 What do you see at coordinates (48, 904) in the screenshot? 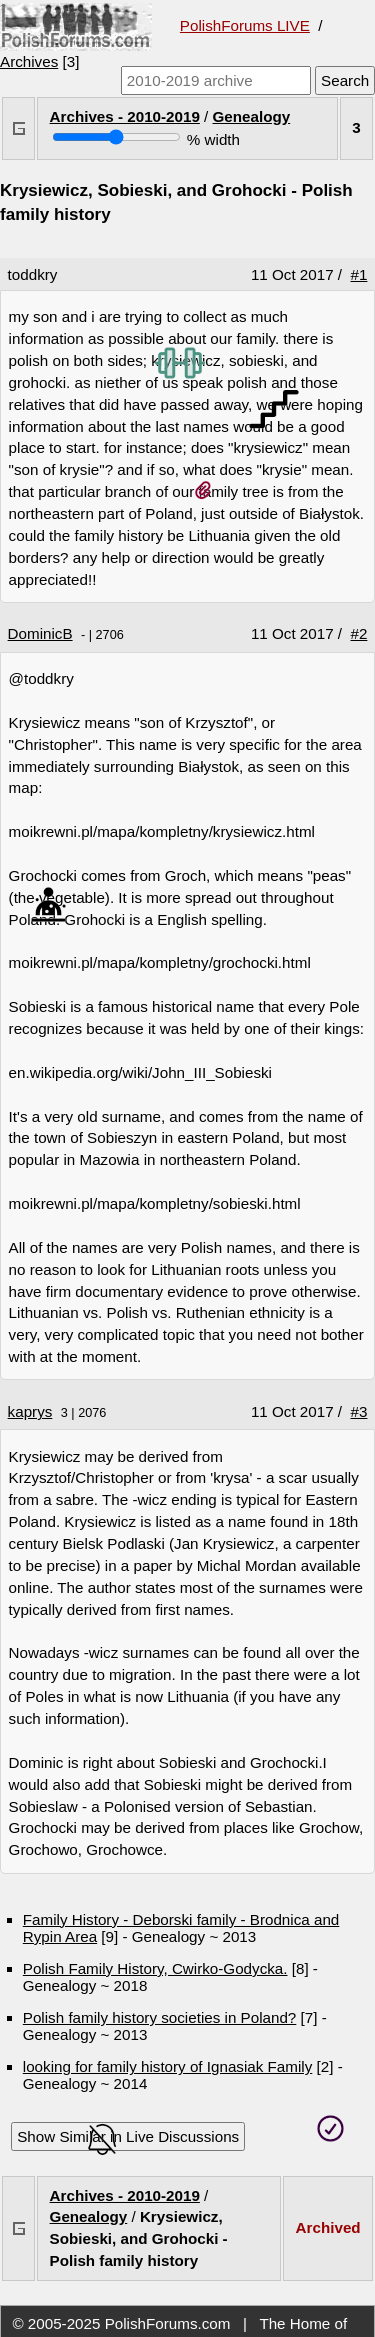
I see `view medical diagnoses or health records` at bounding box center [48, 904].